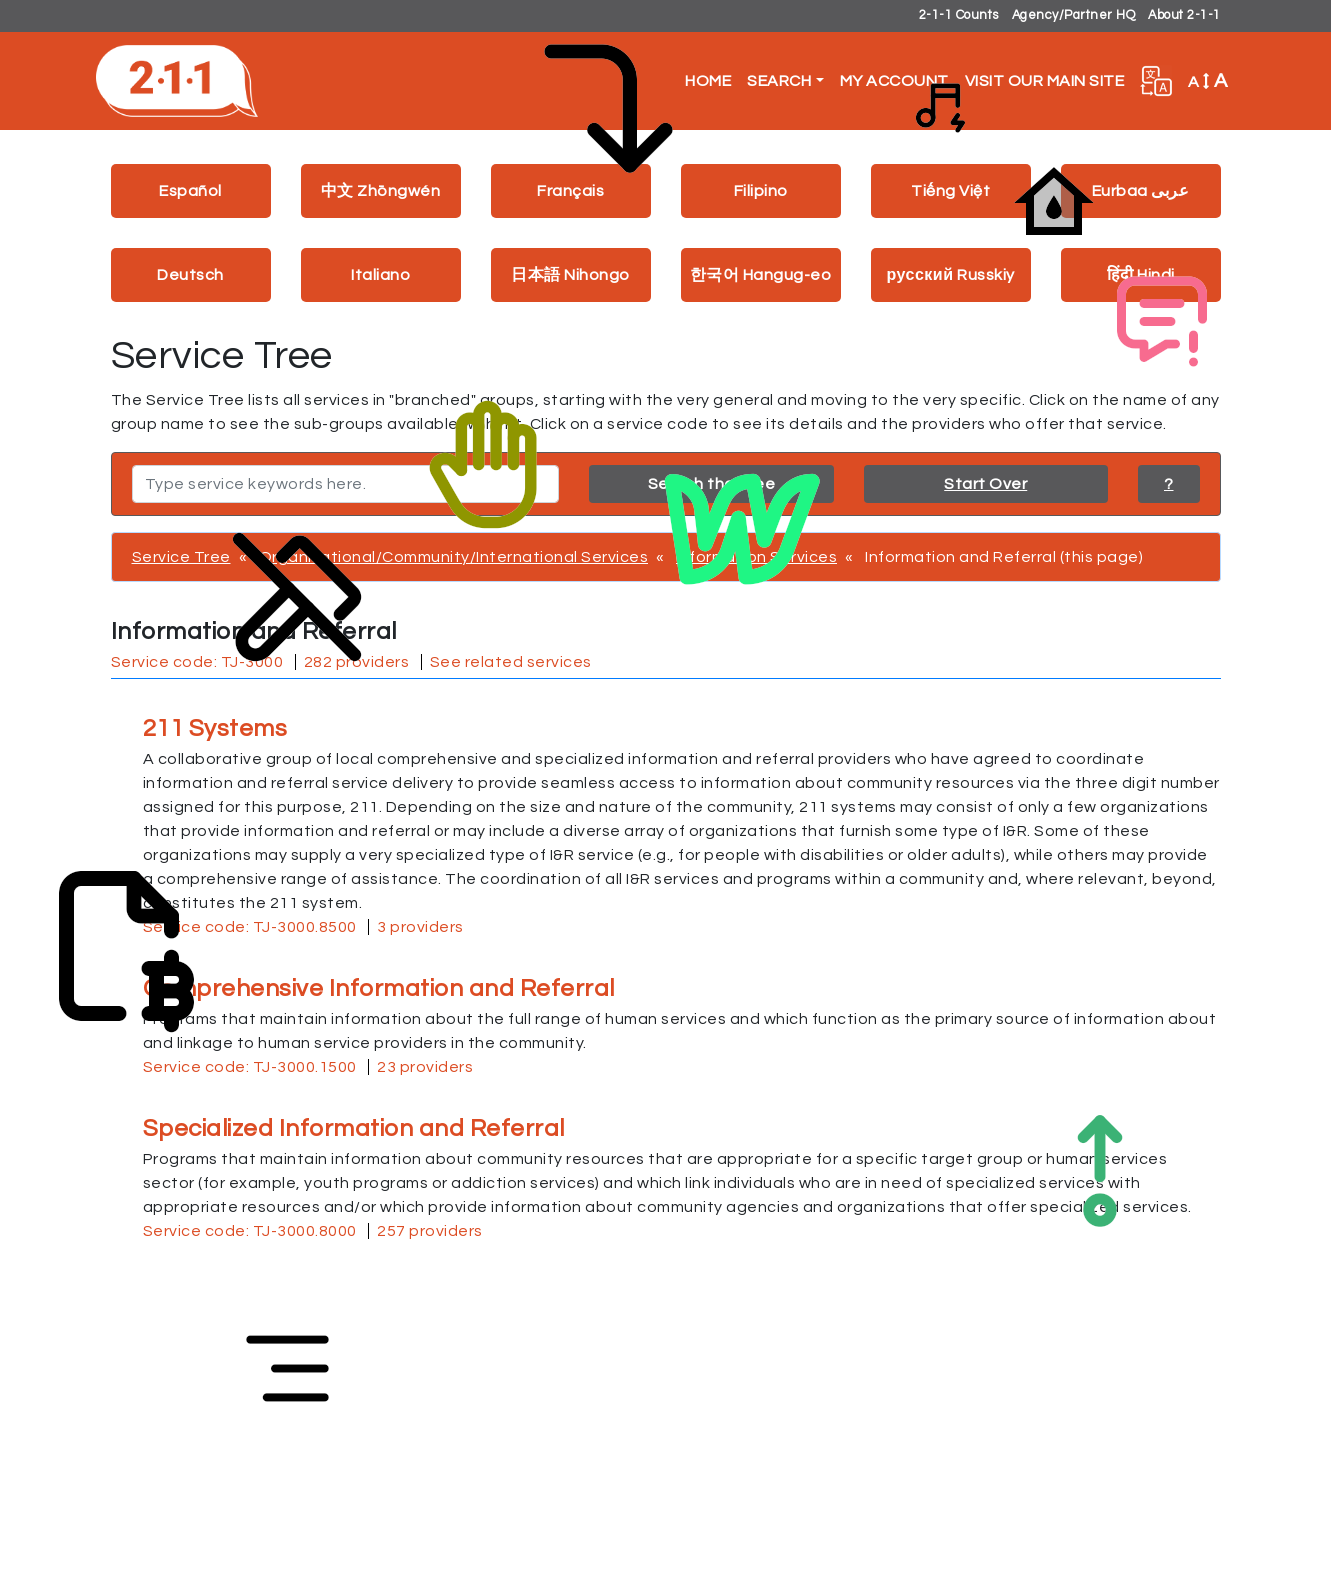 This screenshot has width=1331, height=1589. I want to click on stop or halt an action, so click(484, 464).